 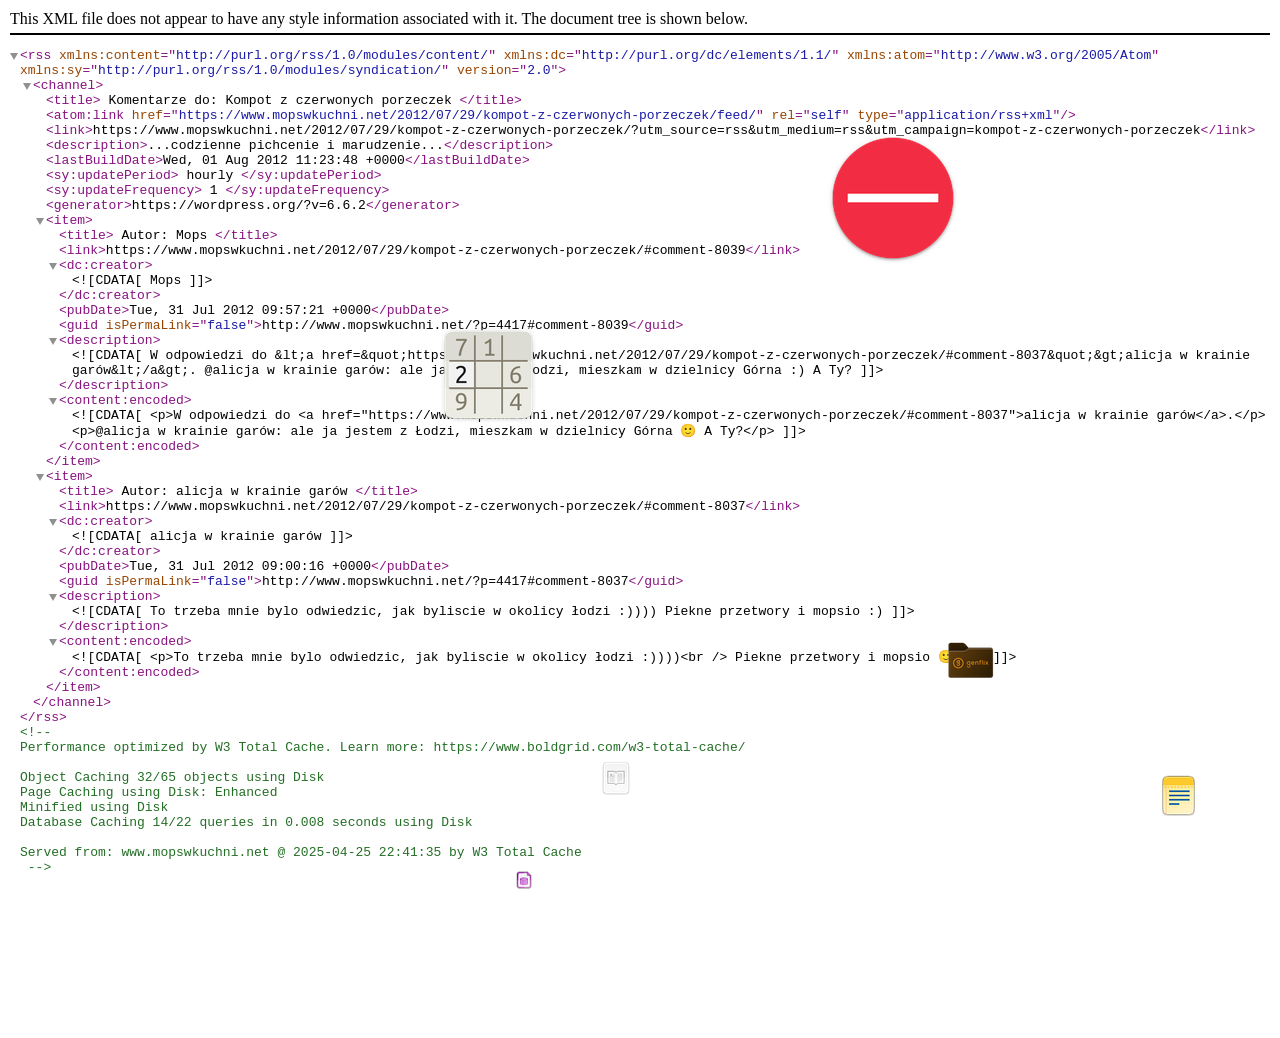 I want to click on libreoffice base database template file, so click(x=524, y=880).